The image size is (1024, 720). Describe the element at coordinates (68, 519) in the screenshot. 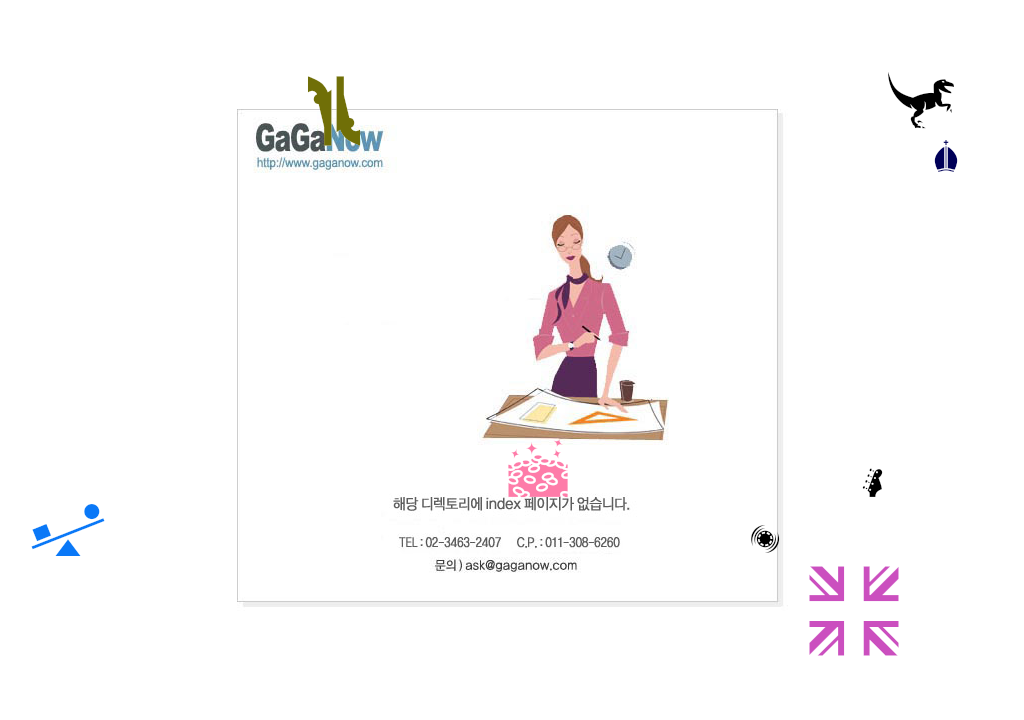

I see `indicates an unbalanced or unequal state` at that location.